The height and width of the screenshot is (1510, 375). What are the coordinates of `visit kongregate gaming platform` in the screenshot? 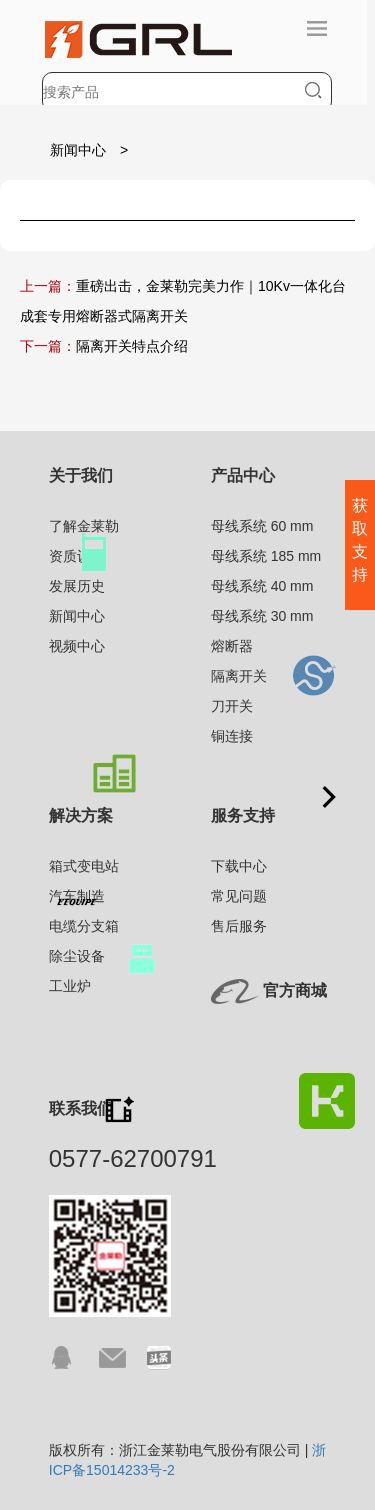 It's located at (327, 1101).